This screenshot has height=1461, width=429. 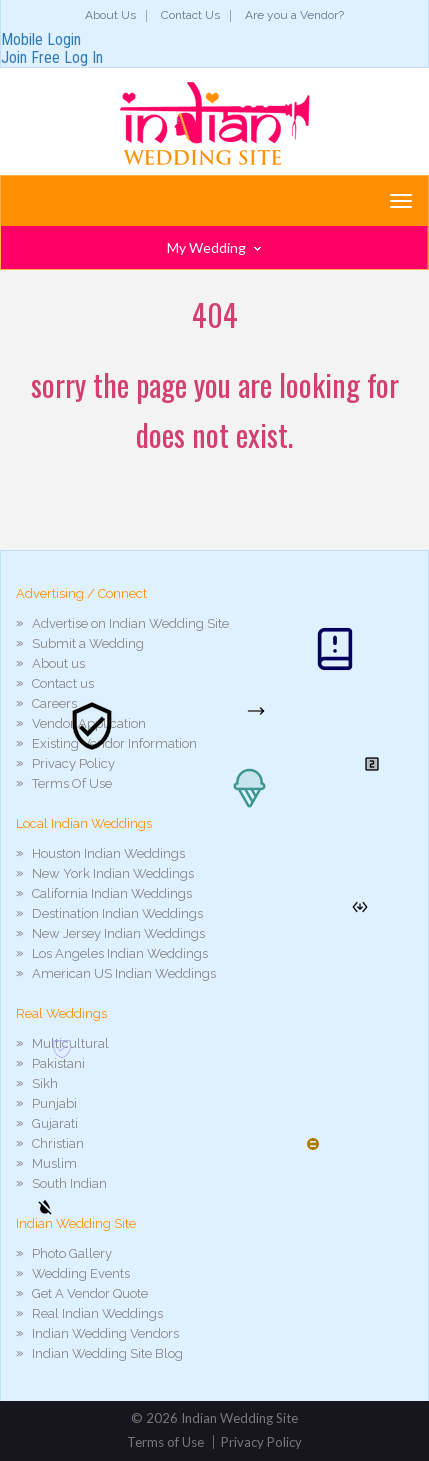 What do you see at coordinates (335, 649) in the screenshot?
I see `indicates an alert or notification related to a book or reading item` at bounding box center [335, 649].